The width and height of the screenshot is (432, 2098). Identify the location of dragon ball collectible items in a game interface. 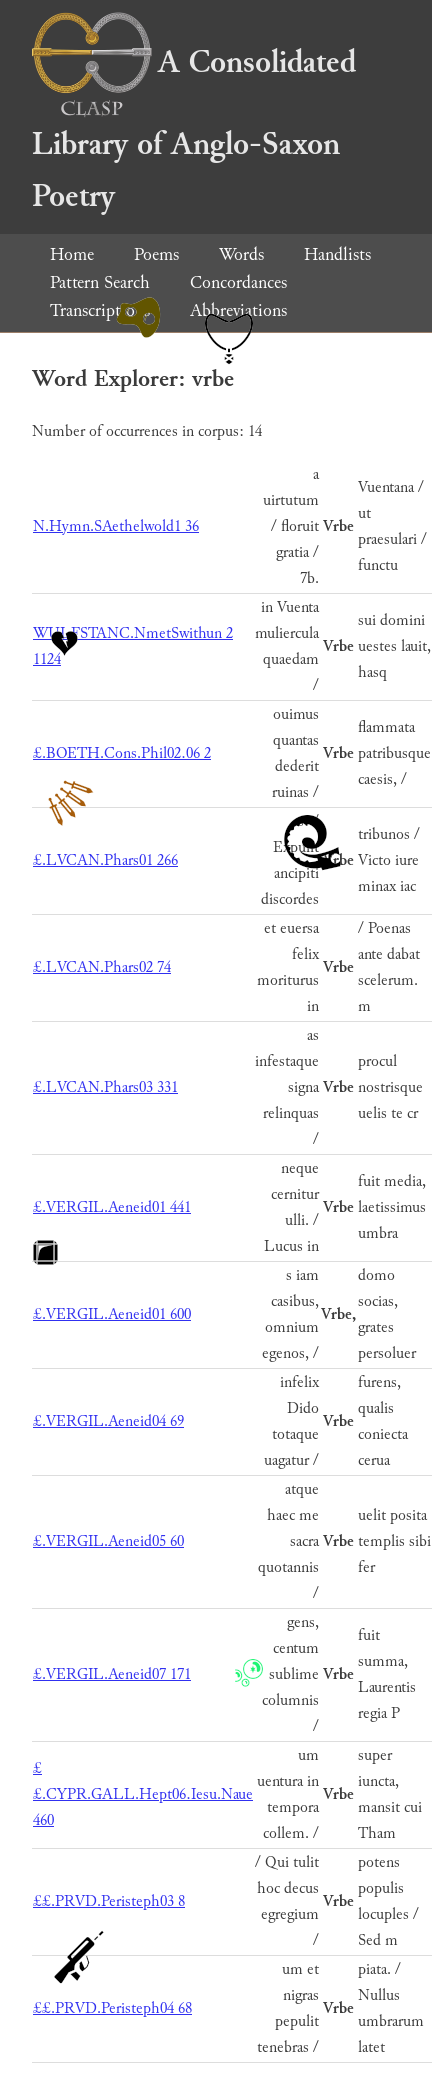
(249, 1673).